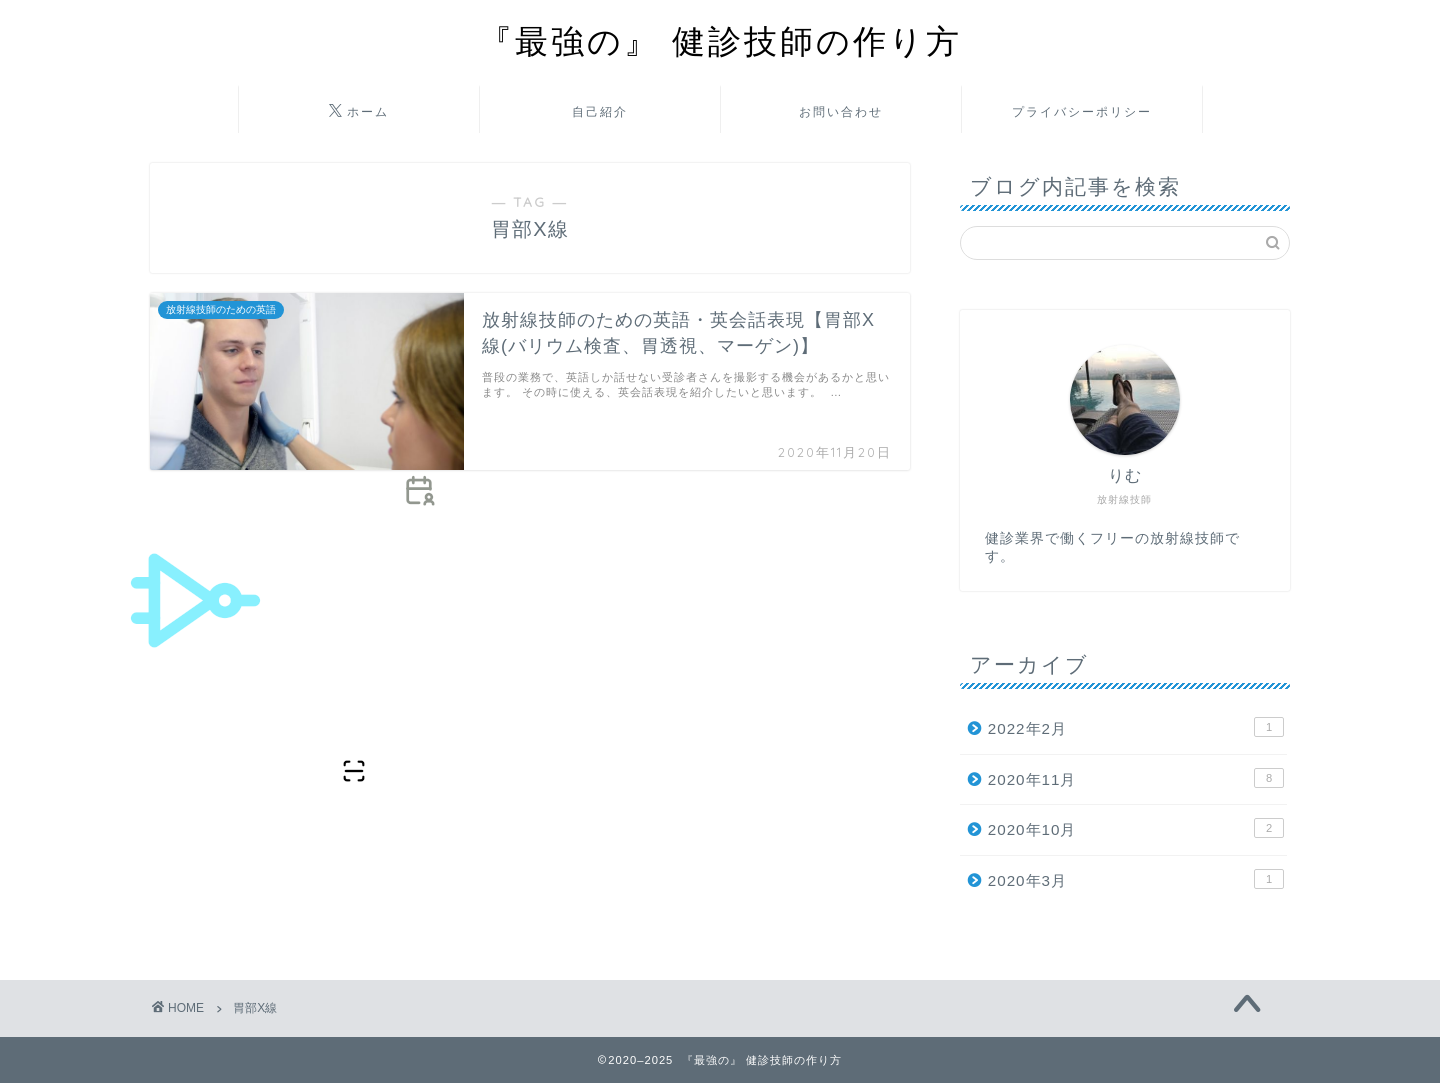  Describe the element at coordinates (354, 771) in the screenshot. I see `scan a QR code or barcode` at that location.